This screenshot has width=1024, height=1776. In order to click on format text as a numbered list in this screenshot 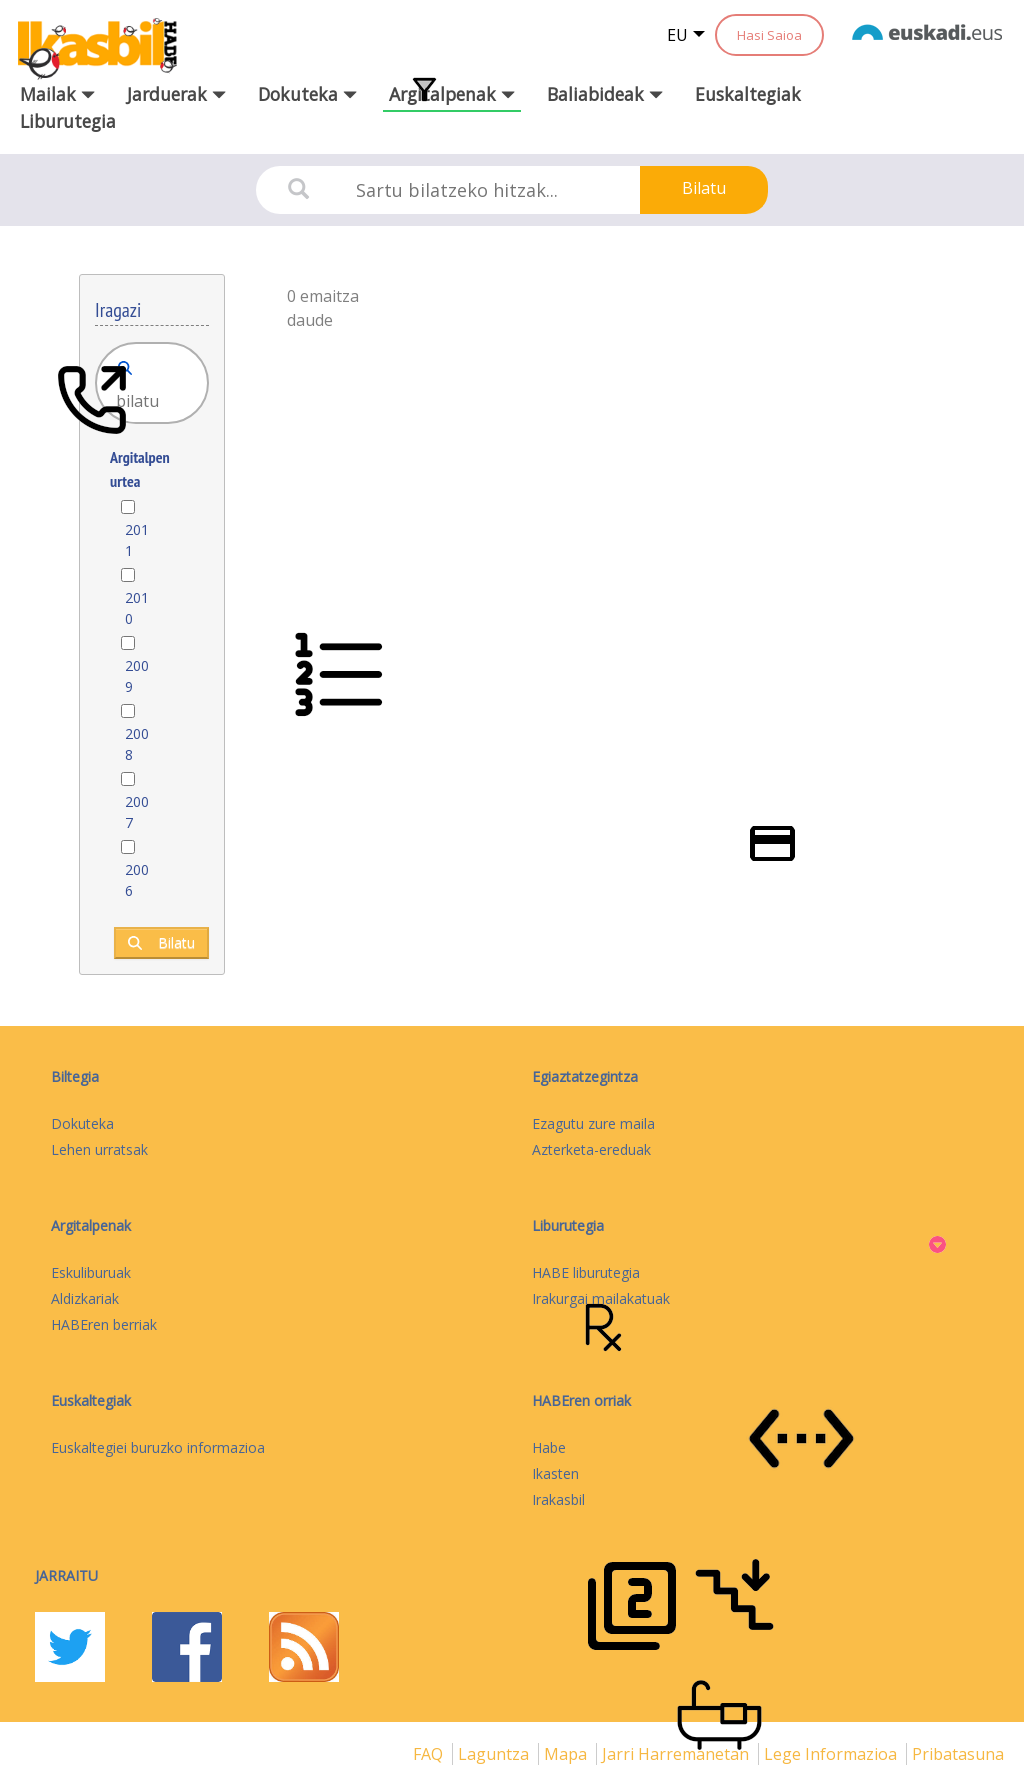, I will do `click(340, 674)`.